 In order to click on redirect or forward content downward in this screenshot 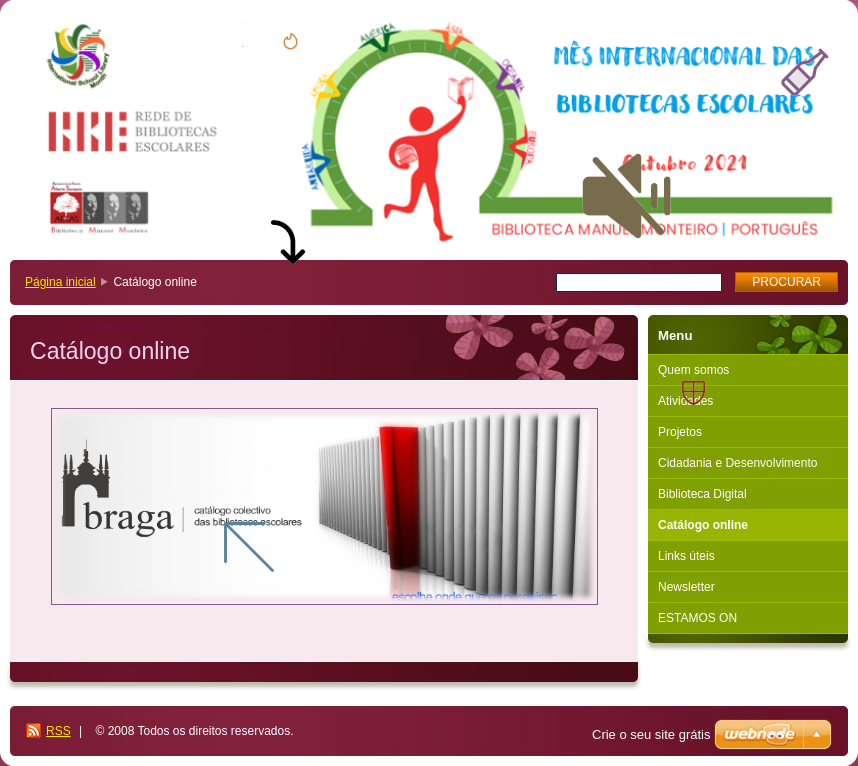, I will do `click(288, 242)`.